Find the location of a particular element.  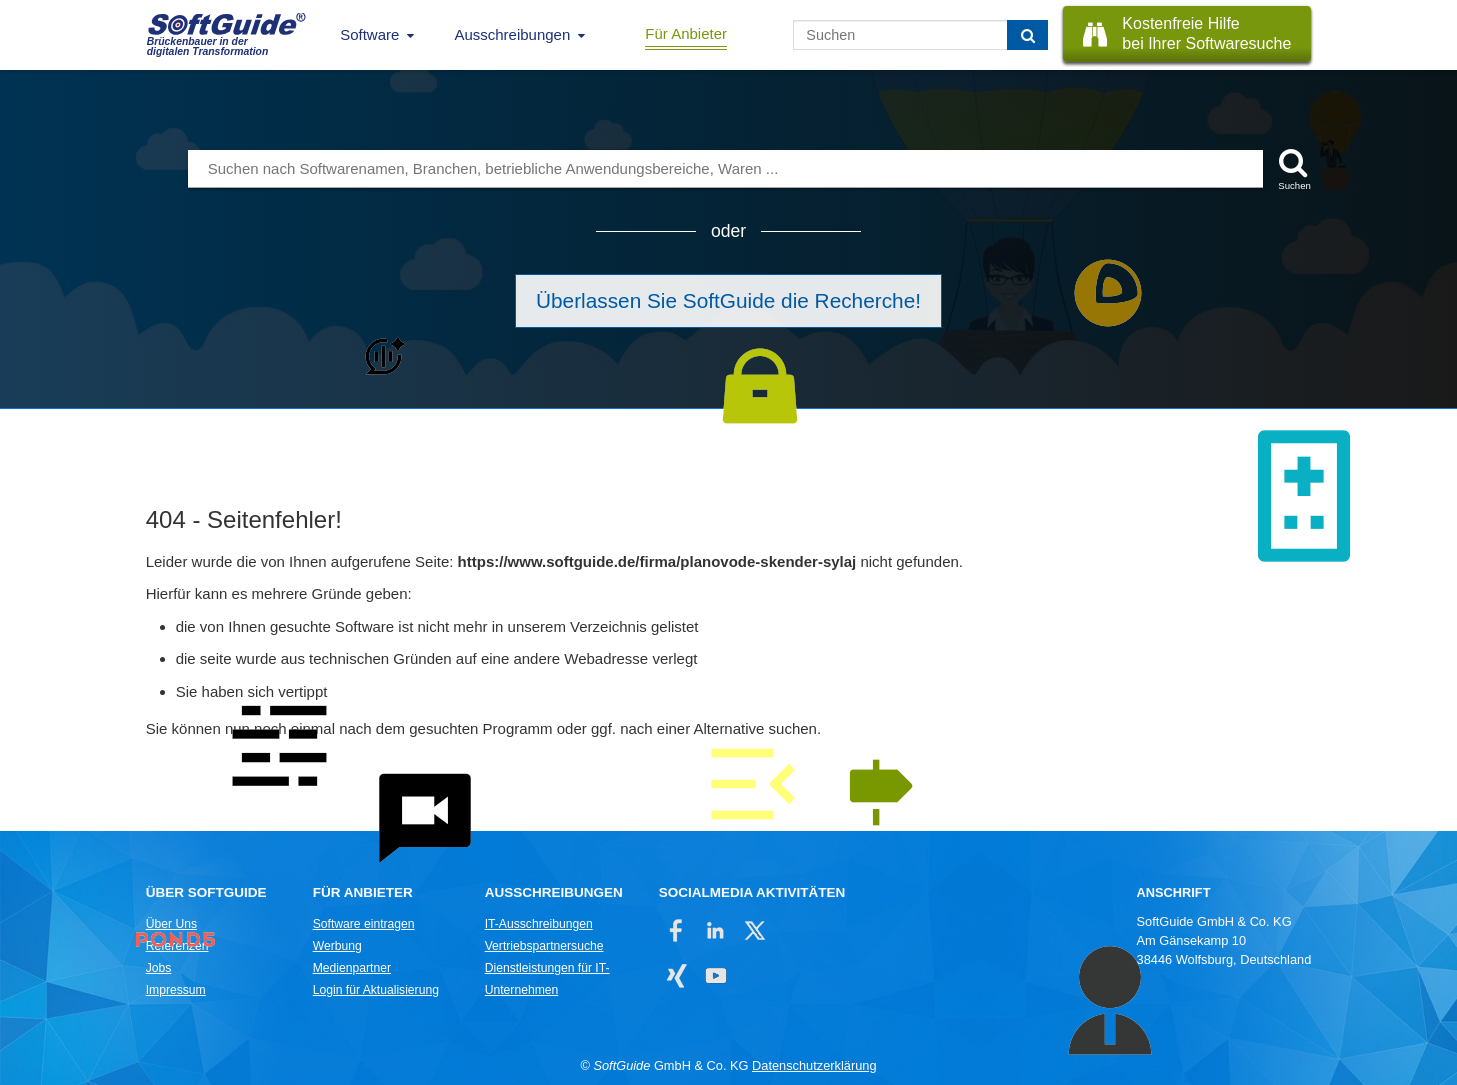

start an AI voice conversation is located at coordinates (383, 356).